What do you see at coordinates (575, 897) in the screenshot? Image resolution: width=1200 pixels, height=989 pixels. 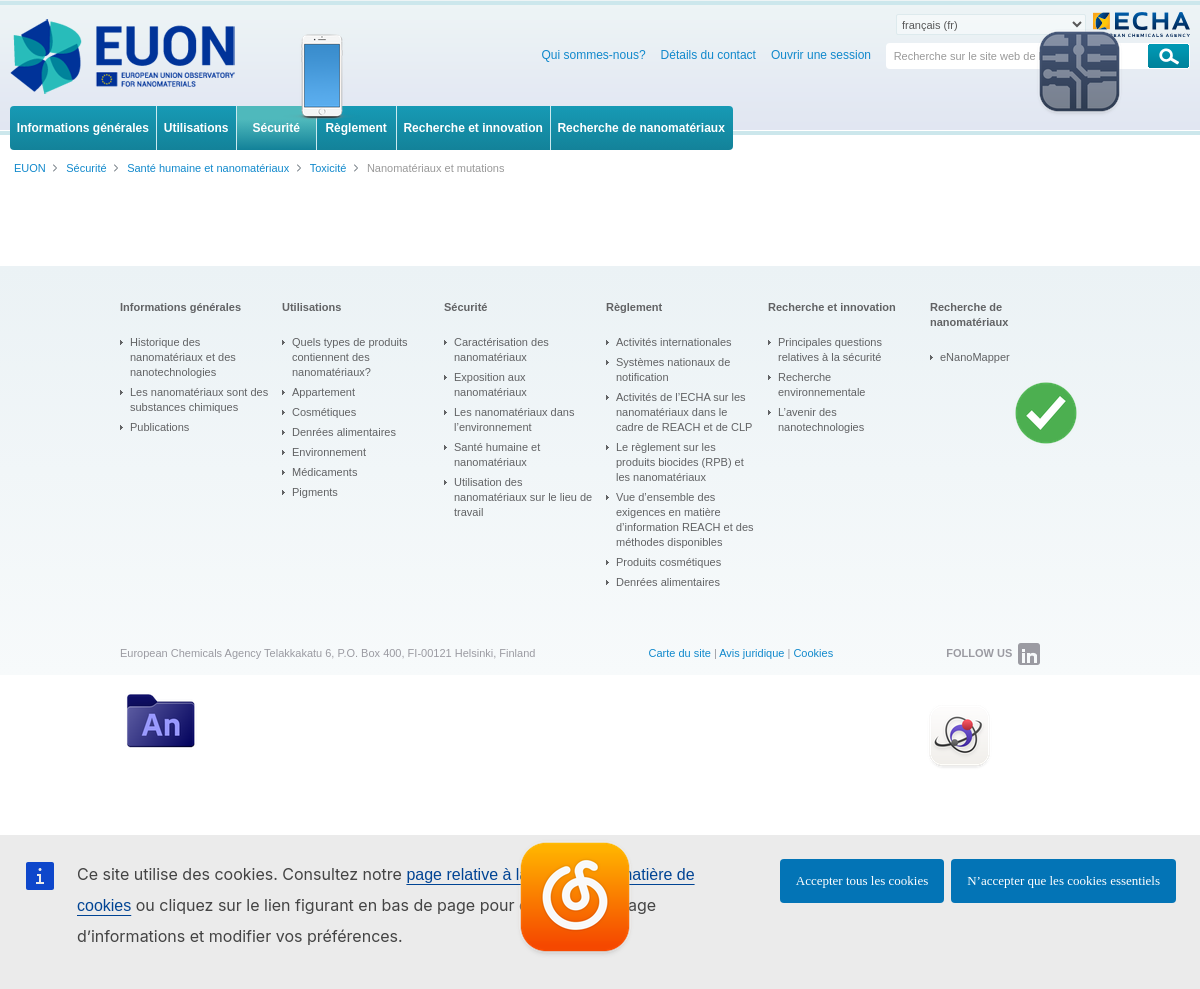 I see `open netease cloud music app` at bounding box center [575, 897].